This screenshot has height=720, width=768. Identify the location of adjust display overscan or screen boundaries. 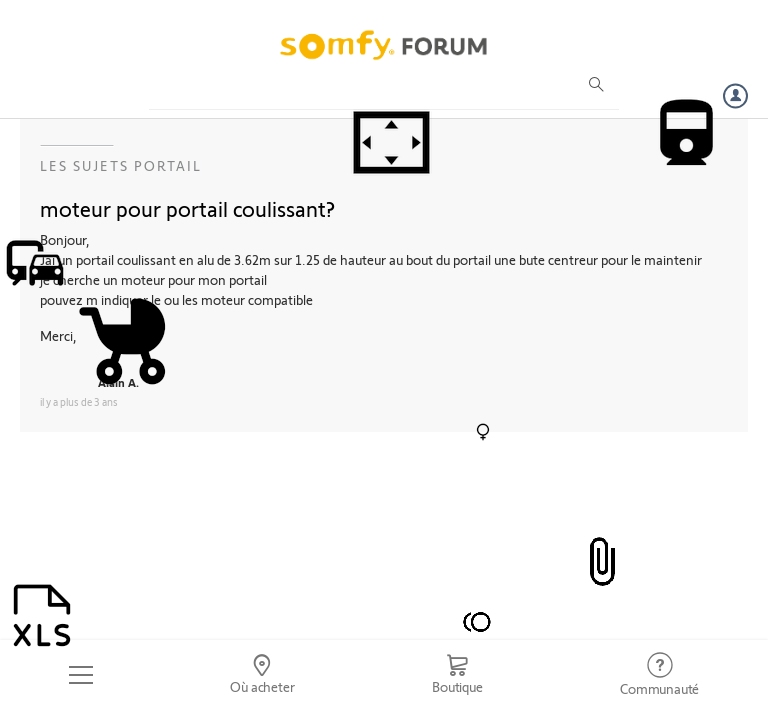
(391, 142).